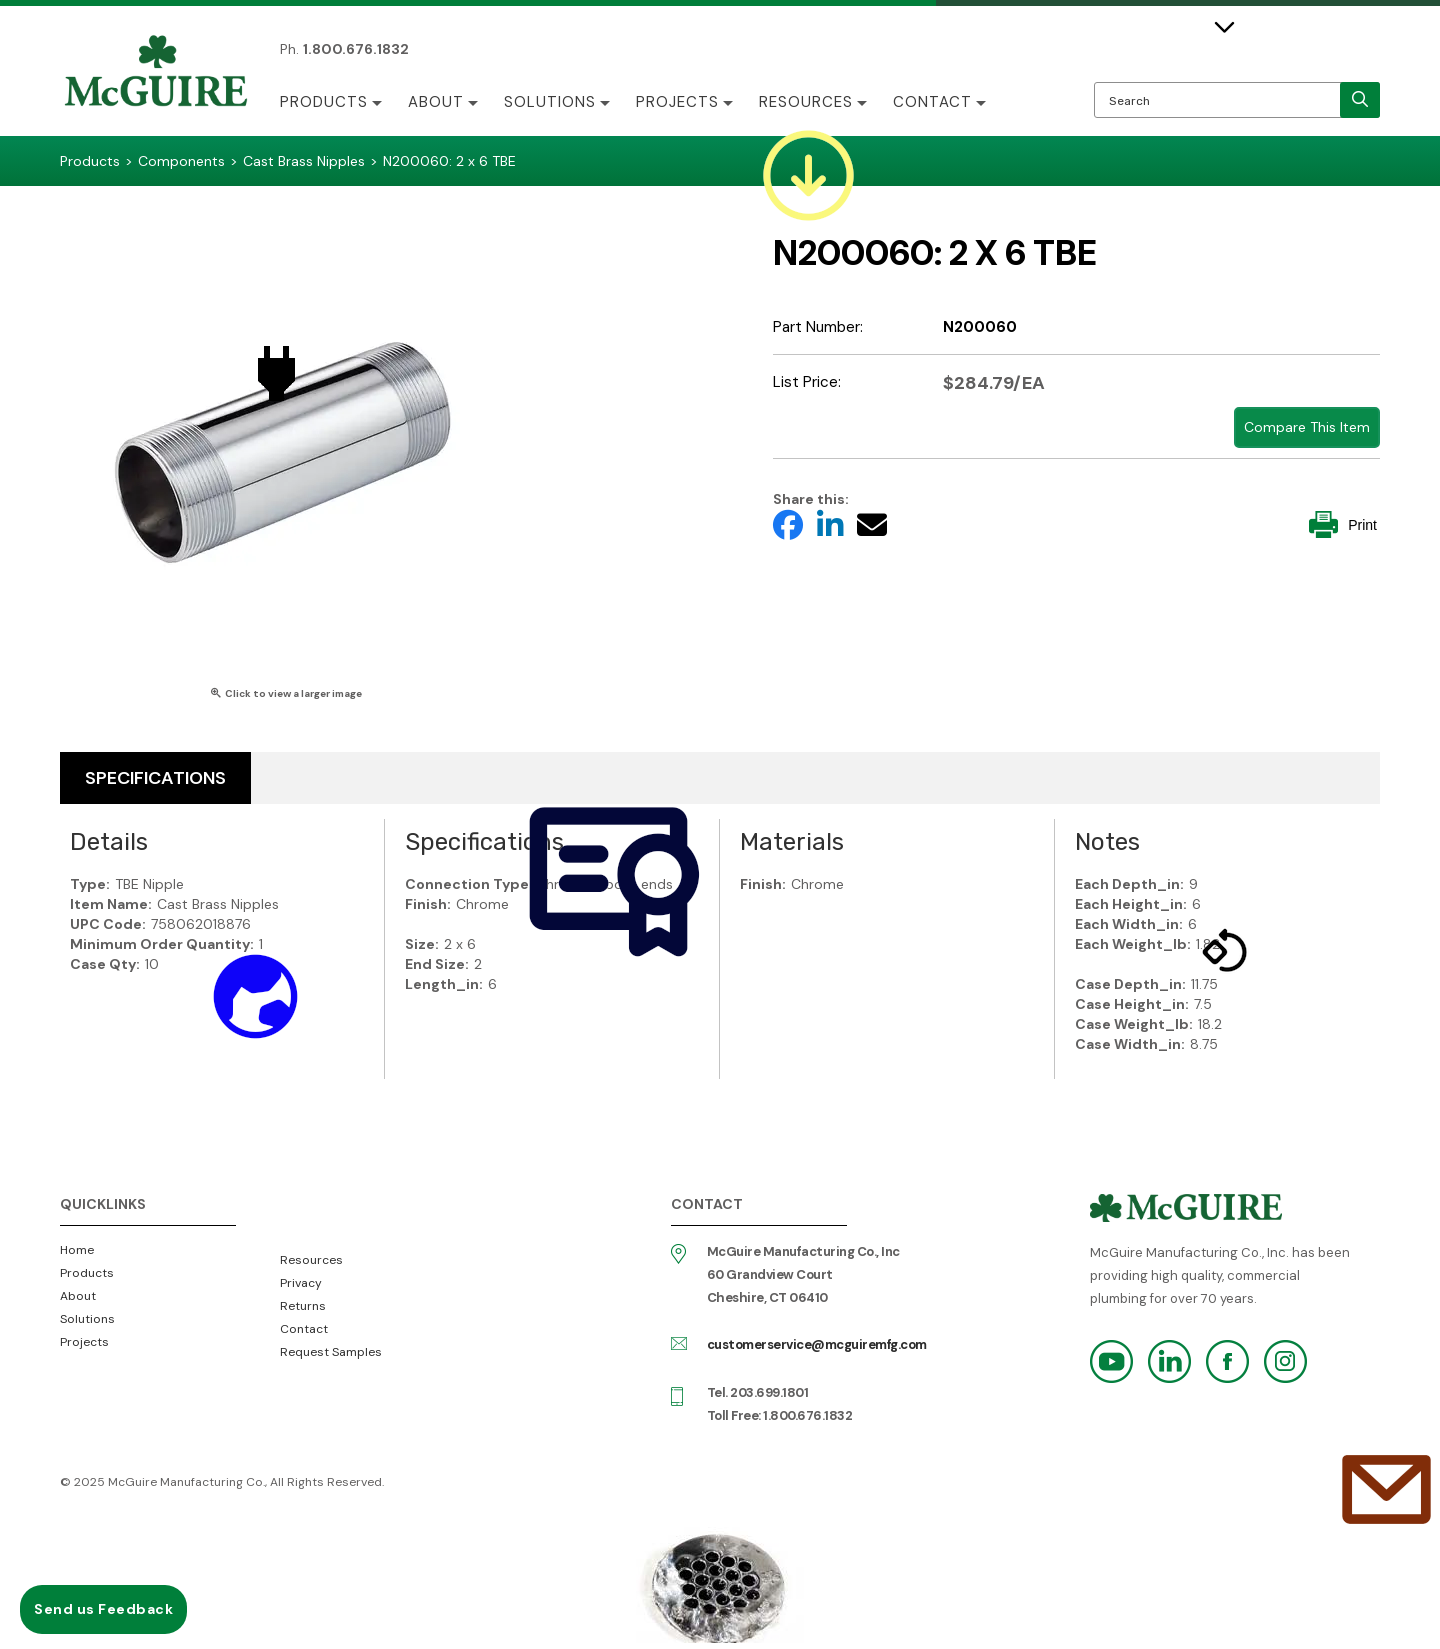  What do you see at coordinates (1224, 26) in the screenshot?
I see `expand a dropdown menu` at bounding box center [1224, 26].